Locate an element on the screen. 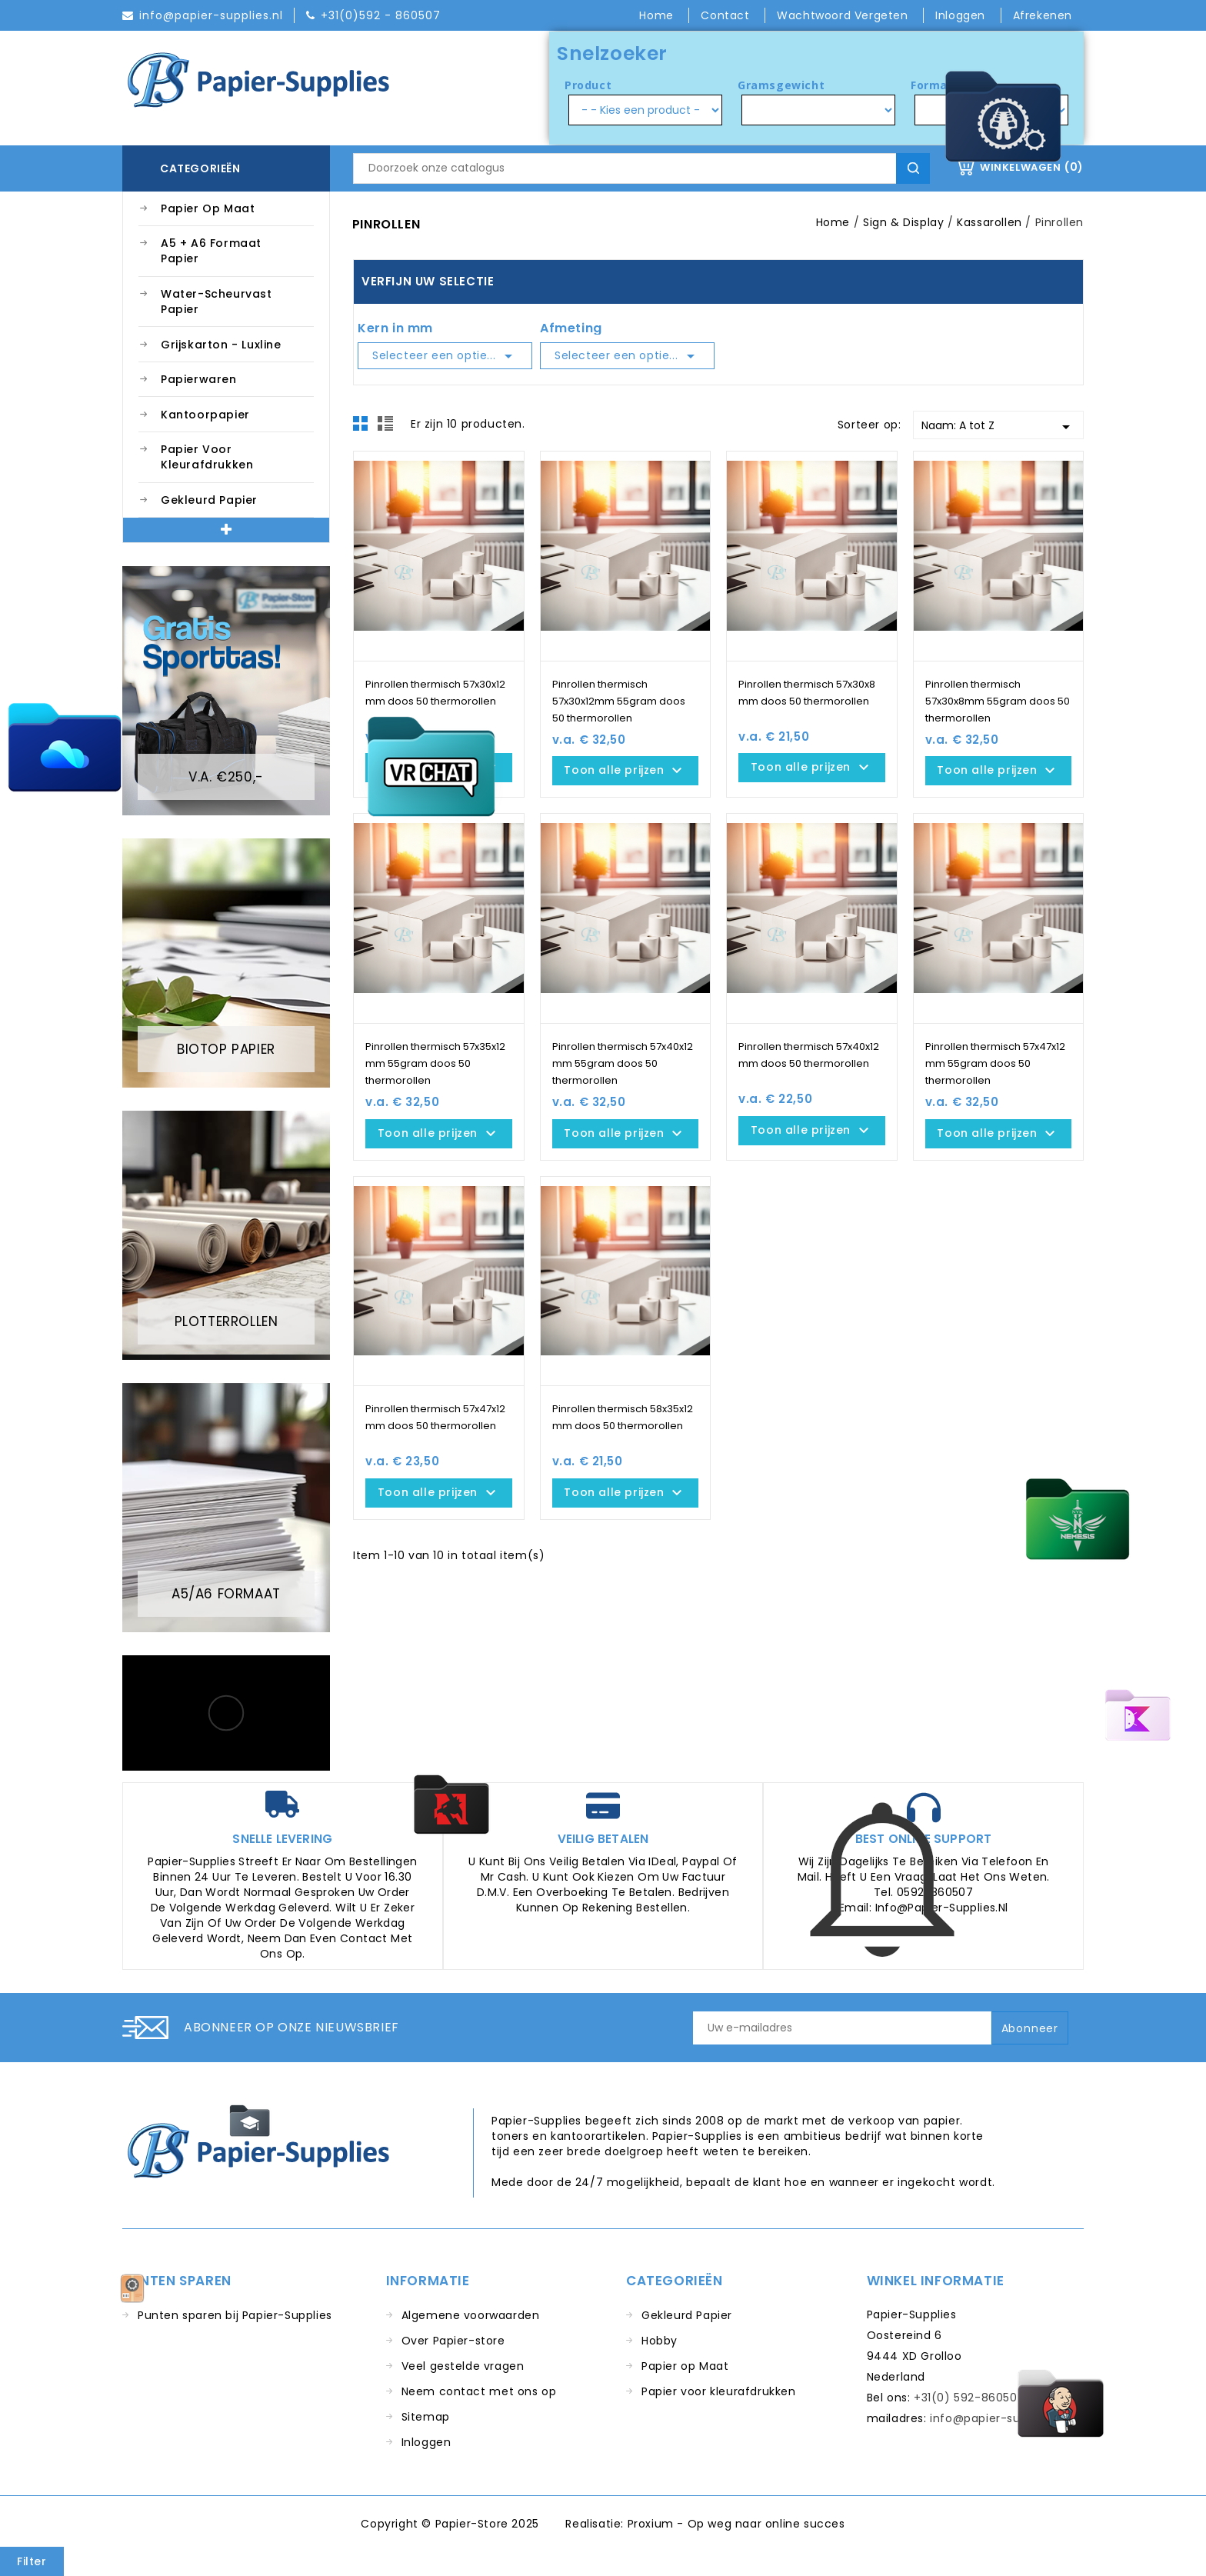 The width and height of the screenshot is (1206, 2576). folder for NoLimits coaster simulation mods and custom content is located at coordinates (1002, 119).